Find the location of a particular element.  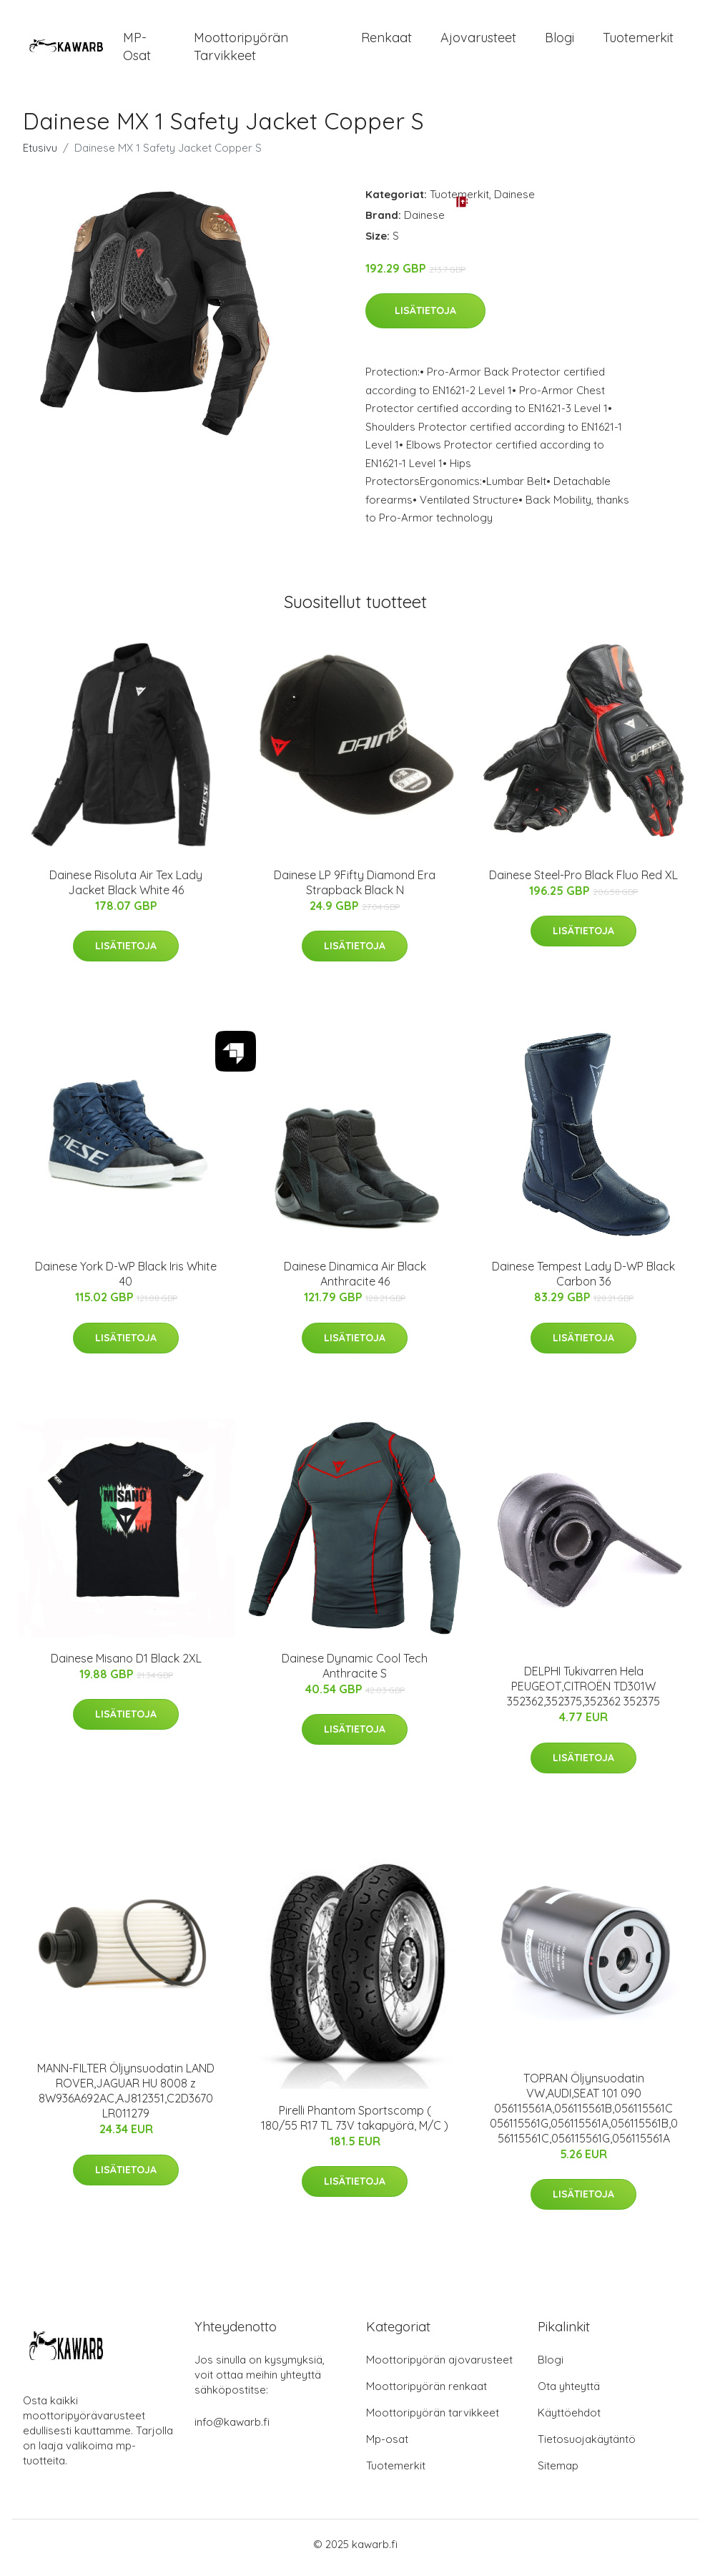

upload contacts from your address book is located at coordinates (461, 202).